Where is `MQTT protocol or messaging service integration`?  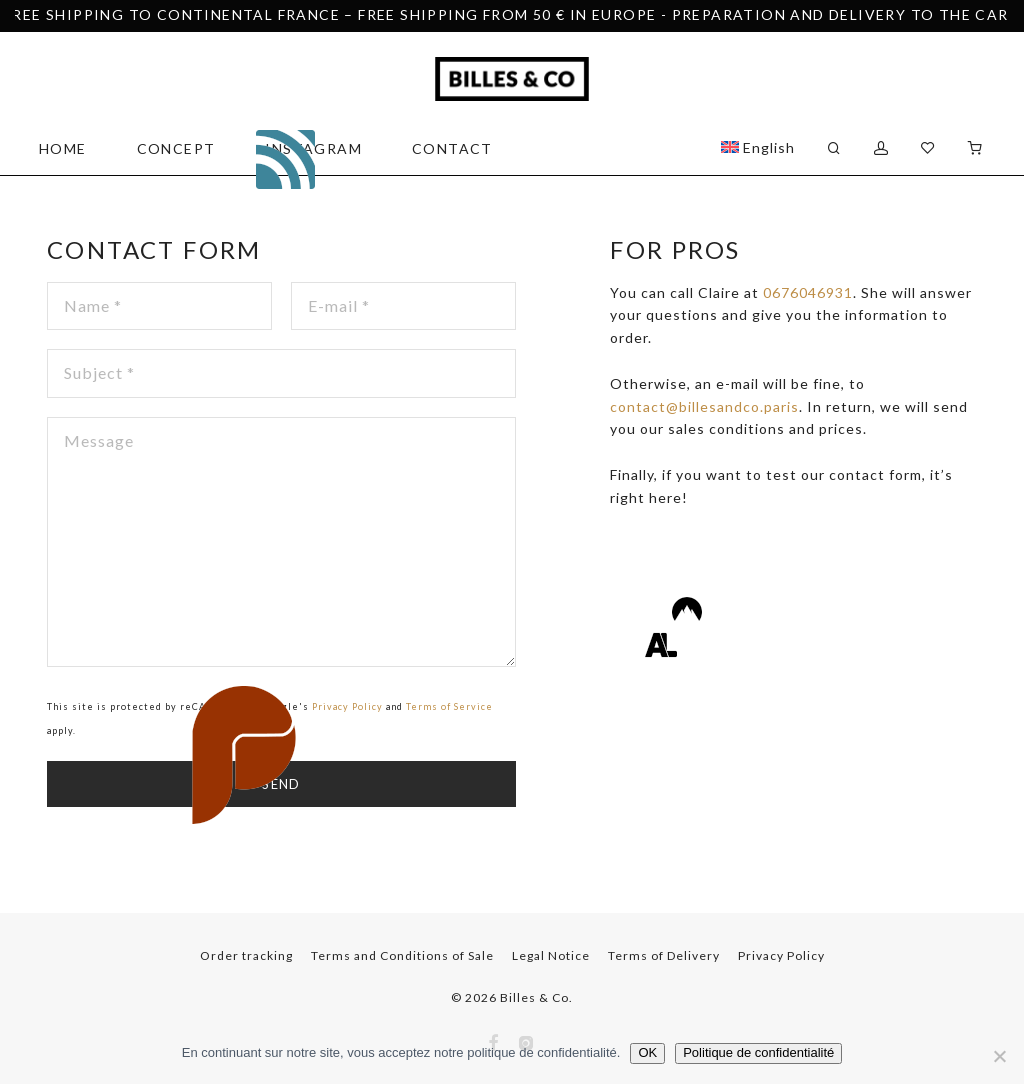
MQTT protocol or messaging service integration is located at coordinates (285, 159).